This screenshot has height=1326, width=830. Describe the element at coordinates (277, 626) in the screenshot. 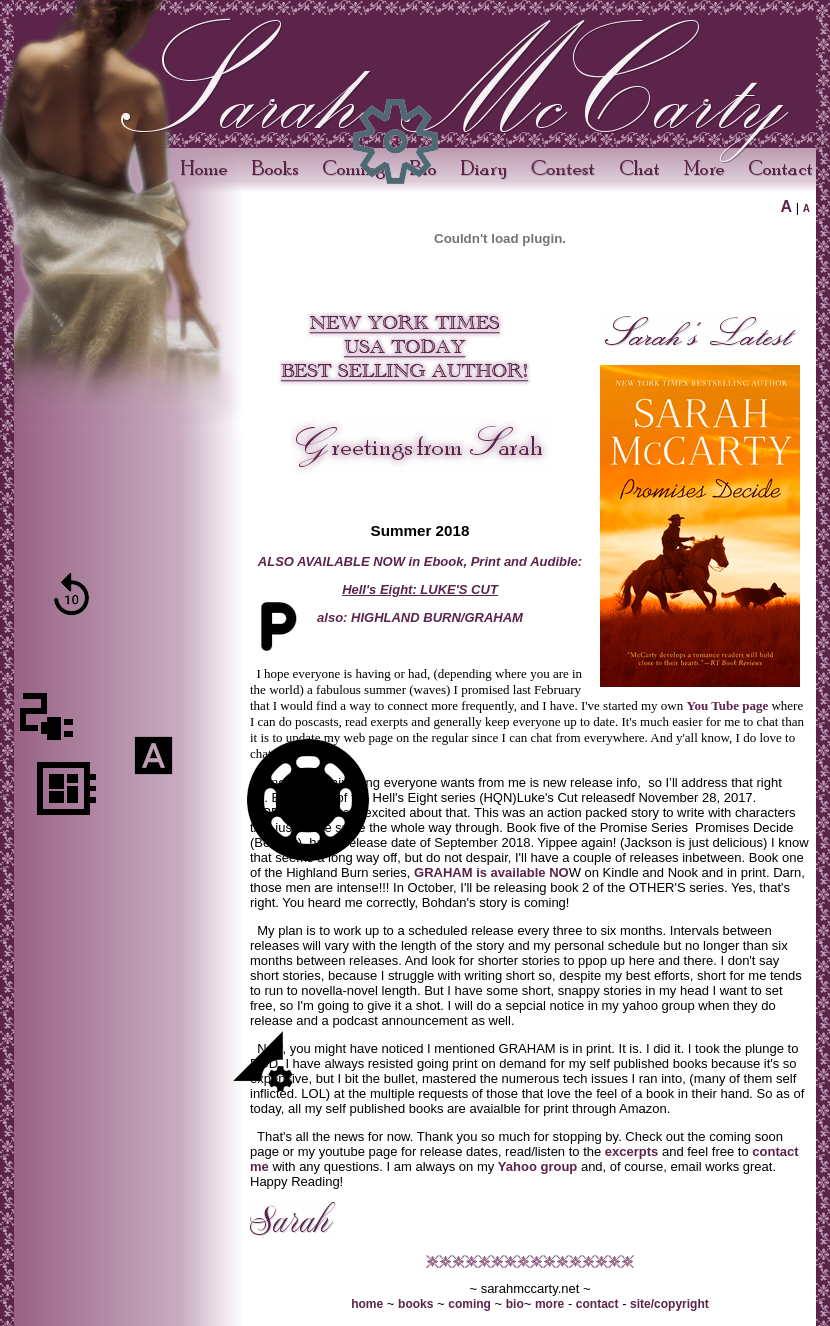

I see `find nearby parking locations` at that location.